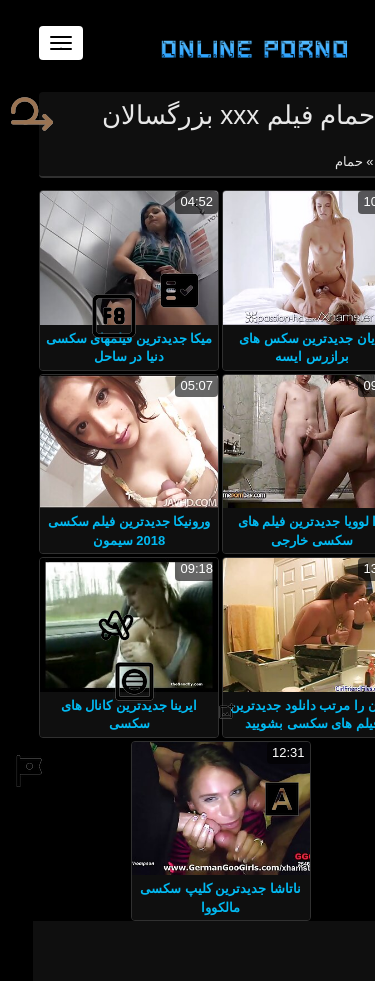 The height and width of the screenshot is (981, 375). I want to click on select function key F8, so click(114, 316).